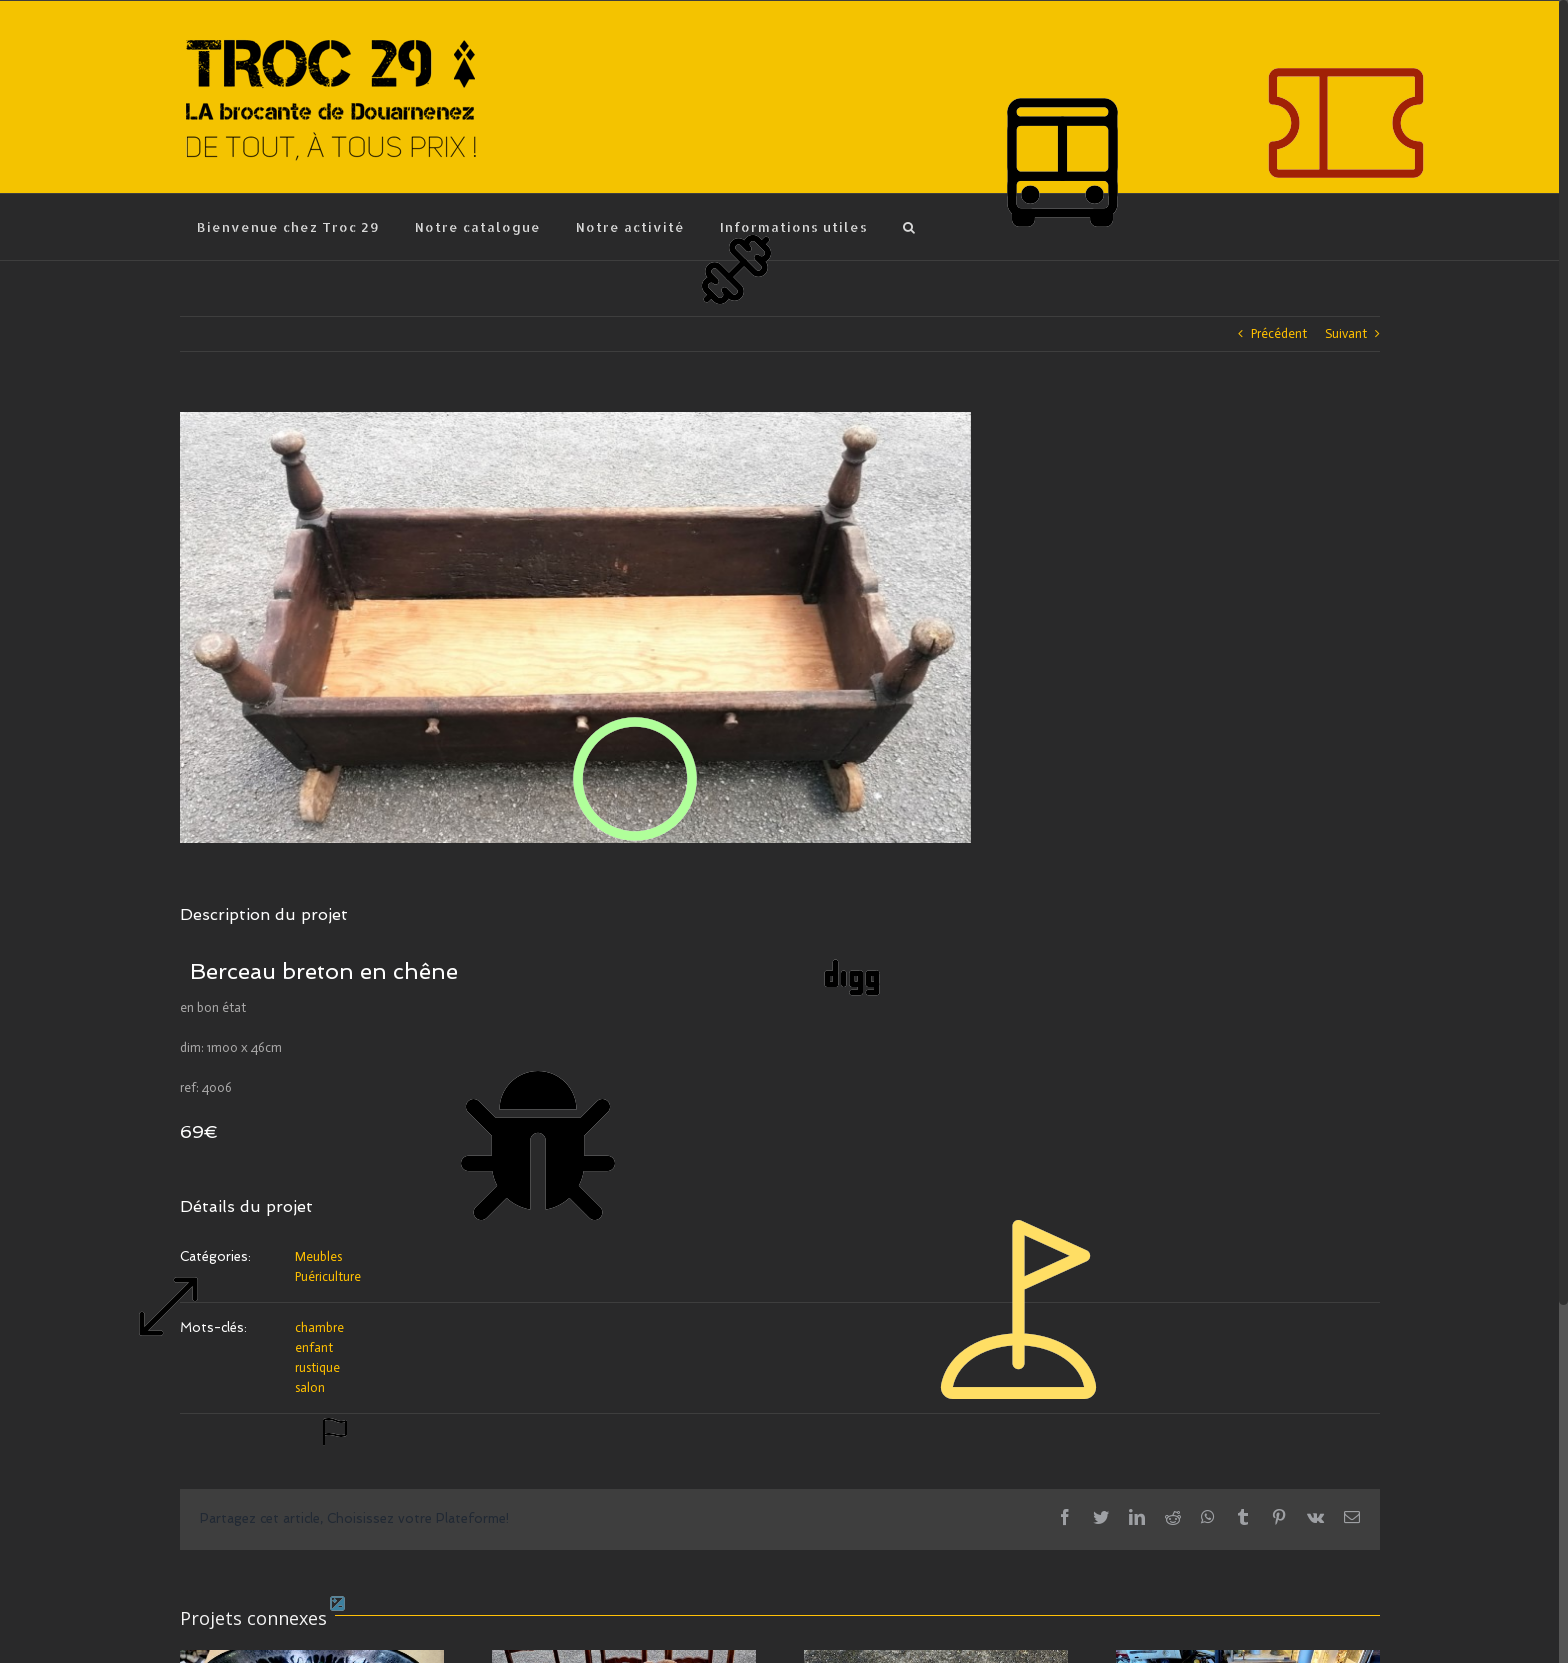 This screenshot has height=1663, width=1568. Describe the element at coordinates (1018, 1309) in the screenshot. I see `view golf course locations or tee times` at that location.